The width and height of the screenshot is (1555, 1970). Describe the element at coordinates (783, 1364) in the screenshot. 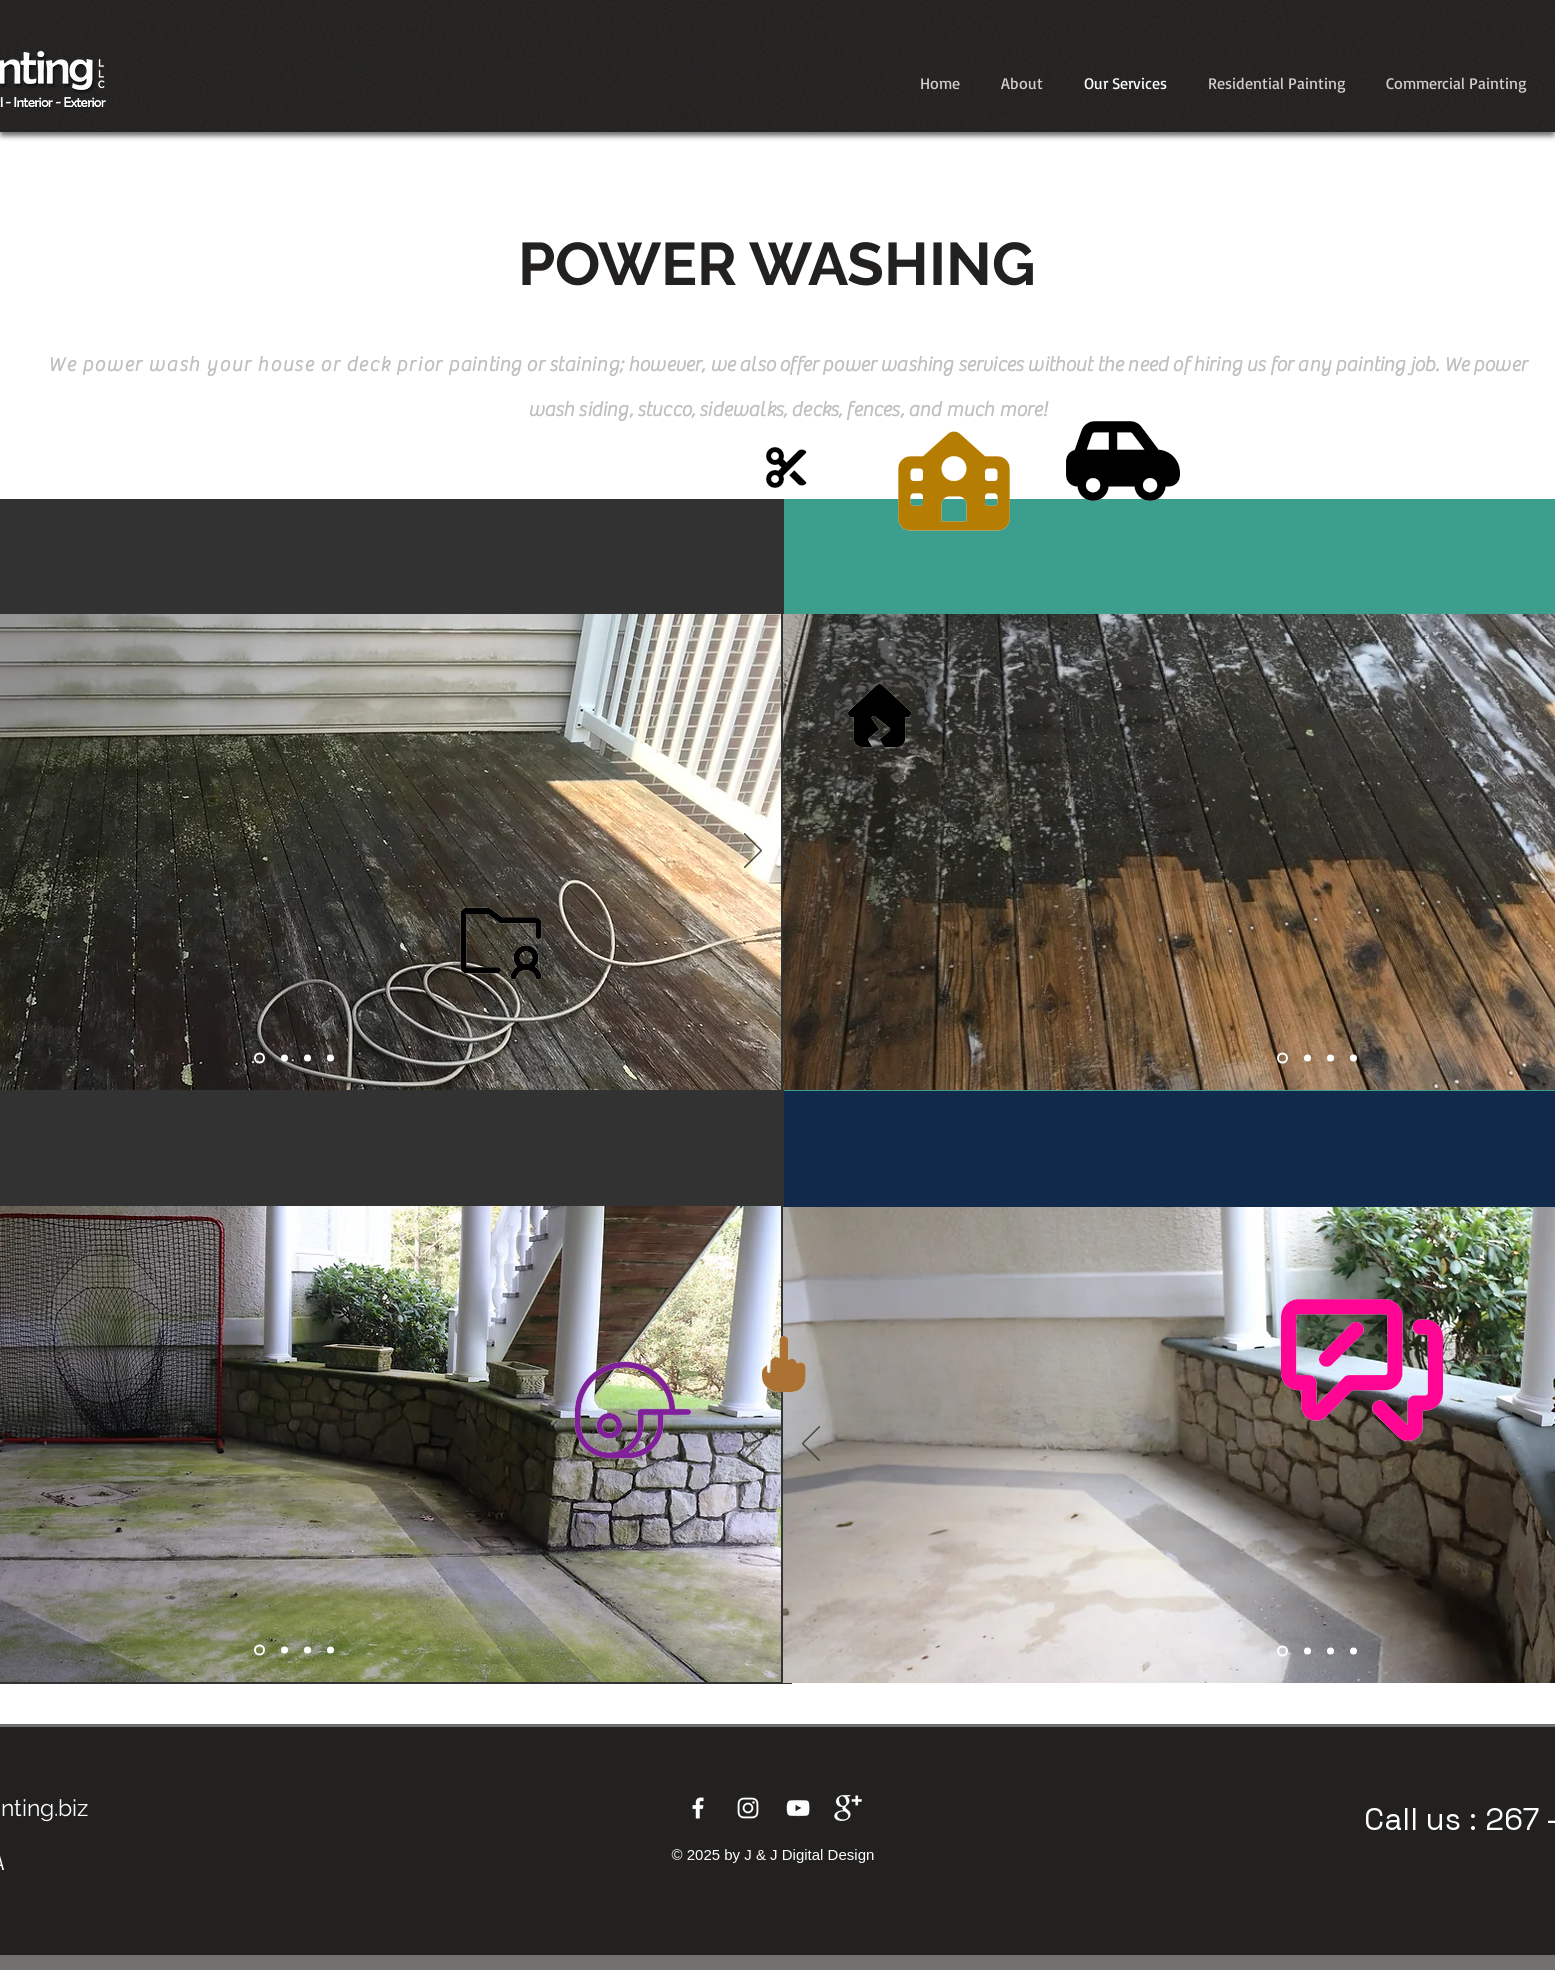

I see `indicates offensive content warning` at that location.